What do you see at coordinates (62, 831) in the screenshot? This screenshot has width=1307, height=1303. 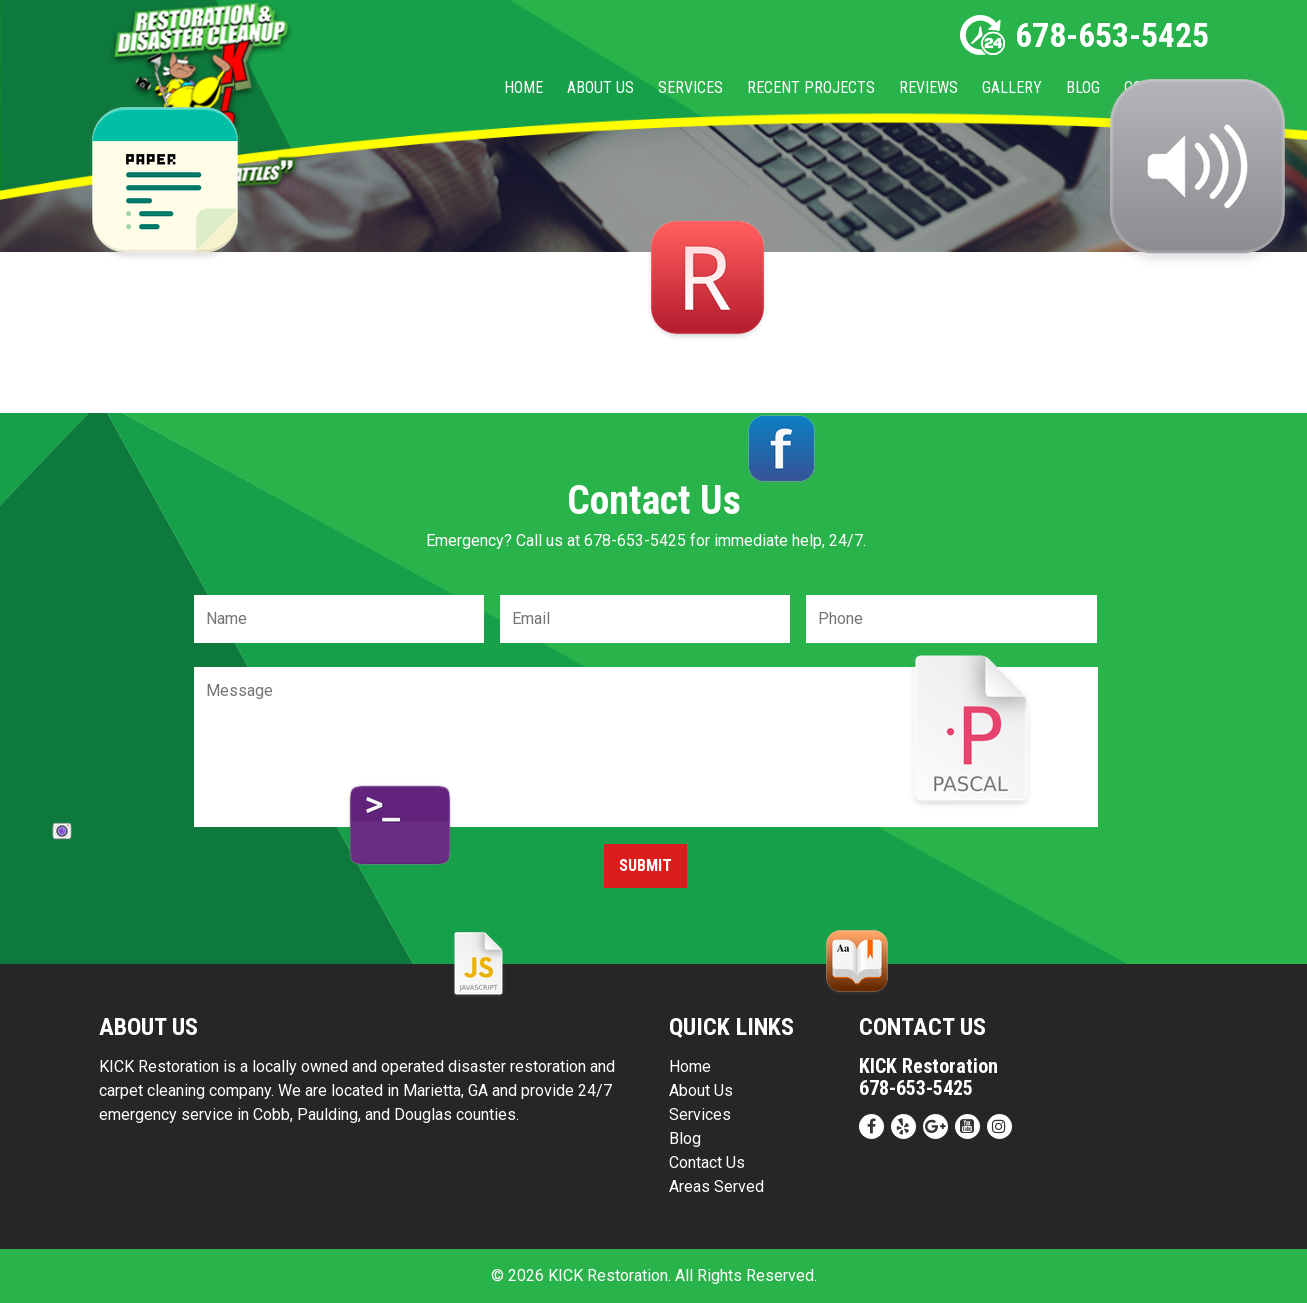 I see `open the camera app` at bounding box center [62, 831].